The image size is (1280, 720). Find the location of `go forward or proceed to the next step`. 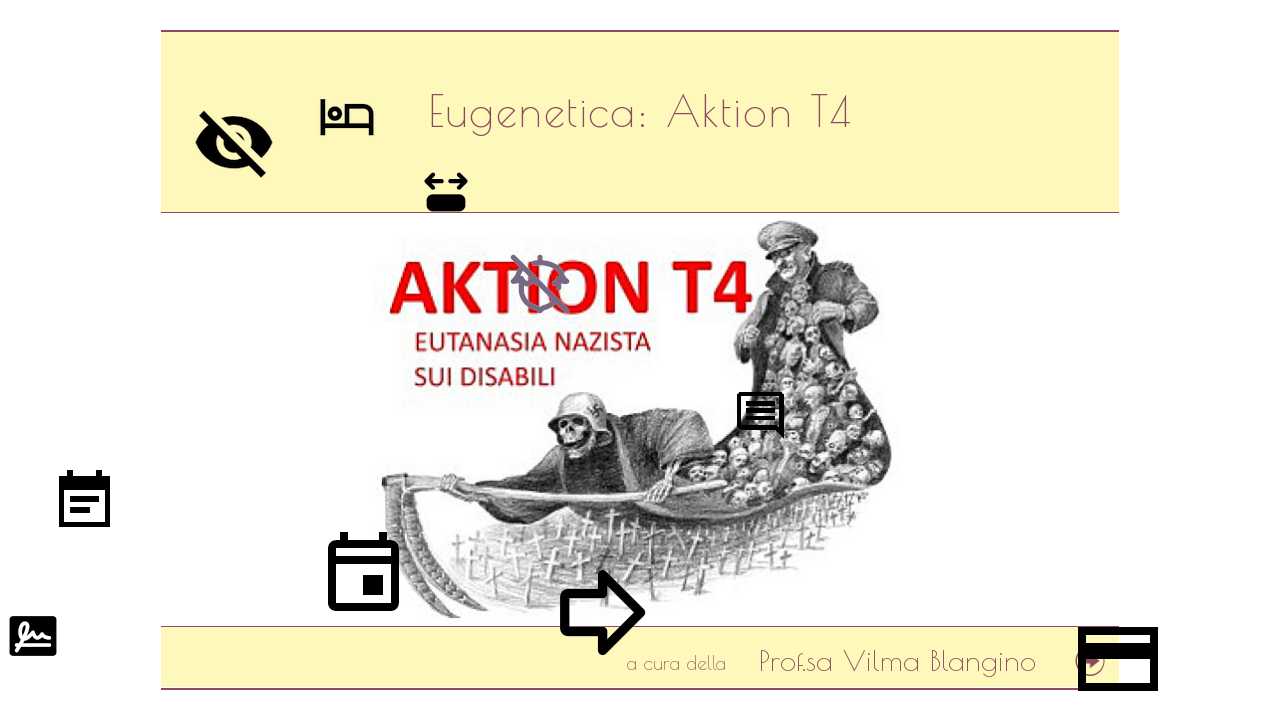

go forward or proceed to the next step is located at coordinates (599, 612).